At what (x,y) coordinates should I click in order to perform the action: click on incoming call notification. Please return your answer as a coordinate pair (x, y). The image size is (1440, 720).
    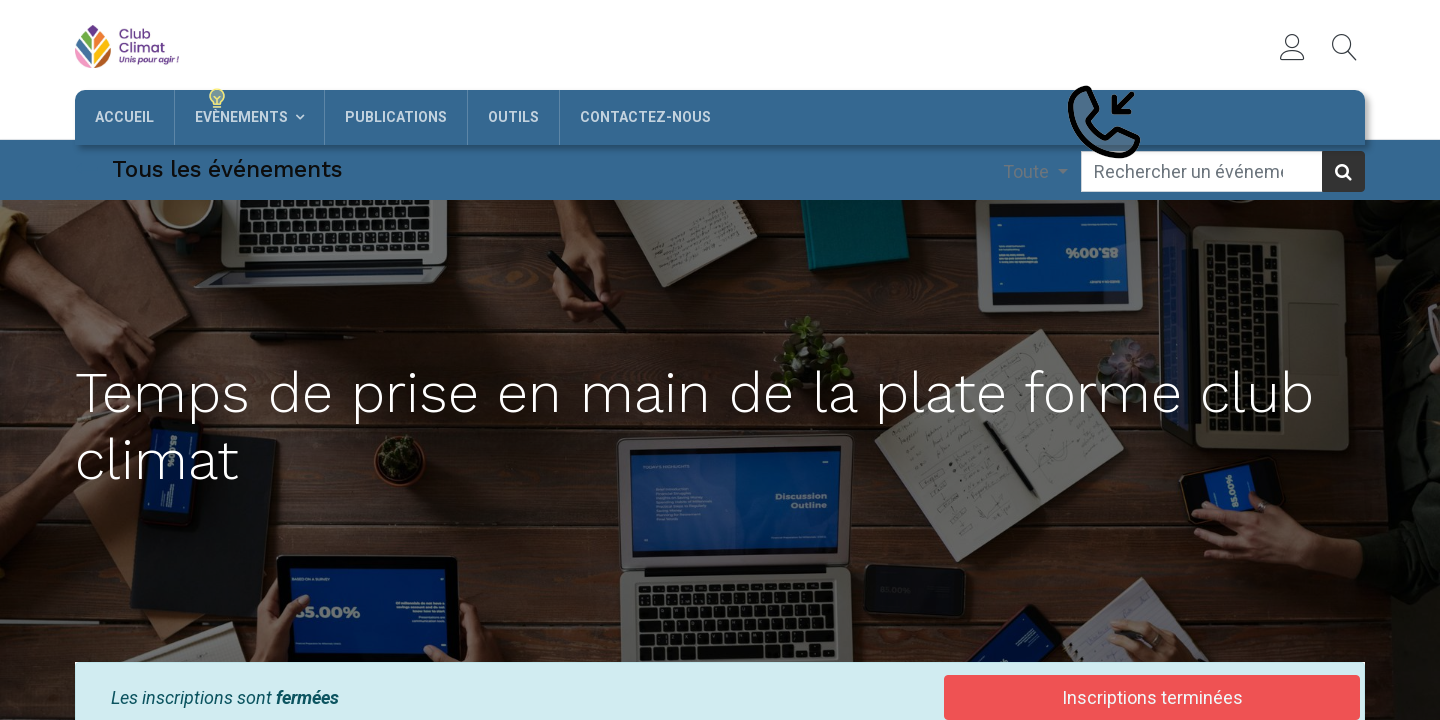
    Looking at the image, I should click on (1105, 120).